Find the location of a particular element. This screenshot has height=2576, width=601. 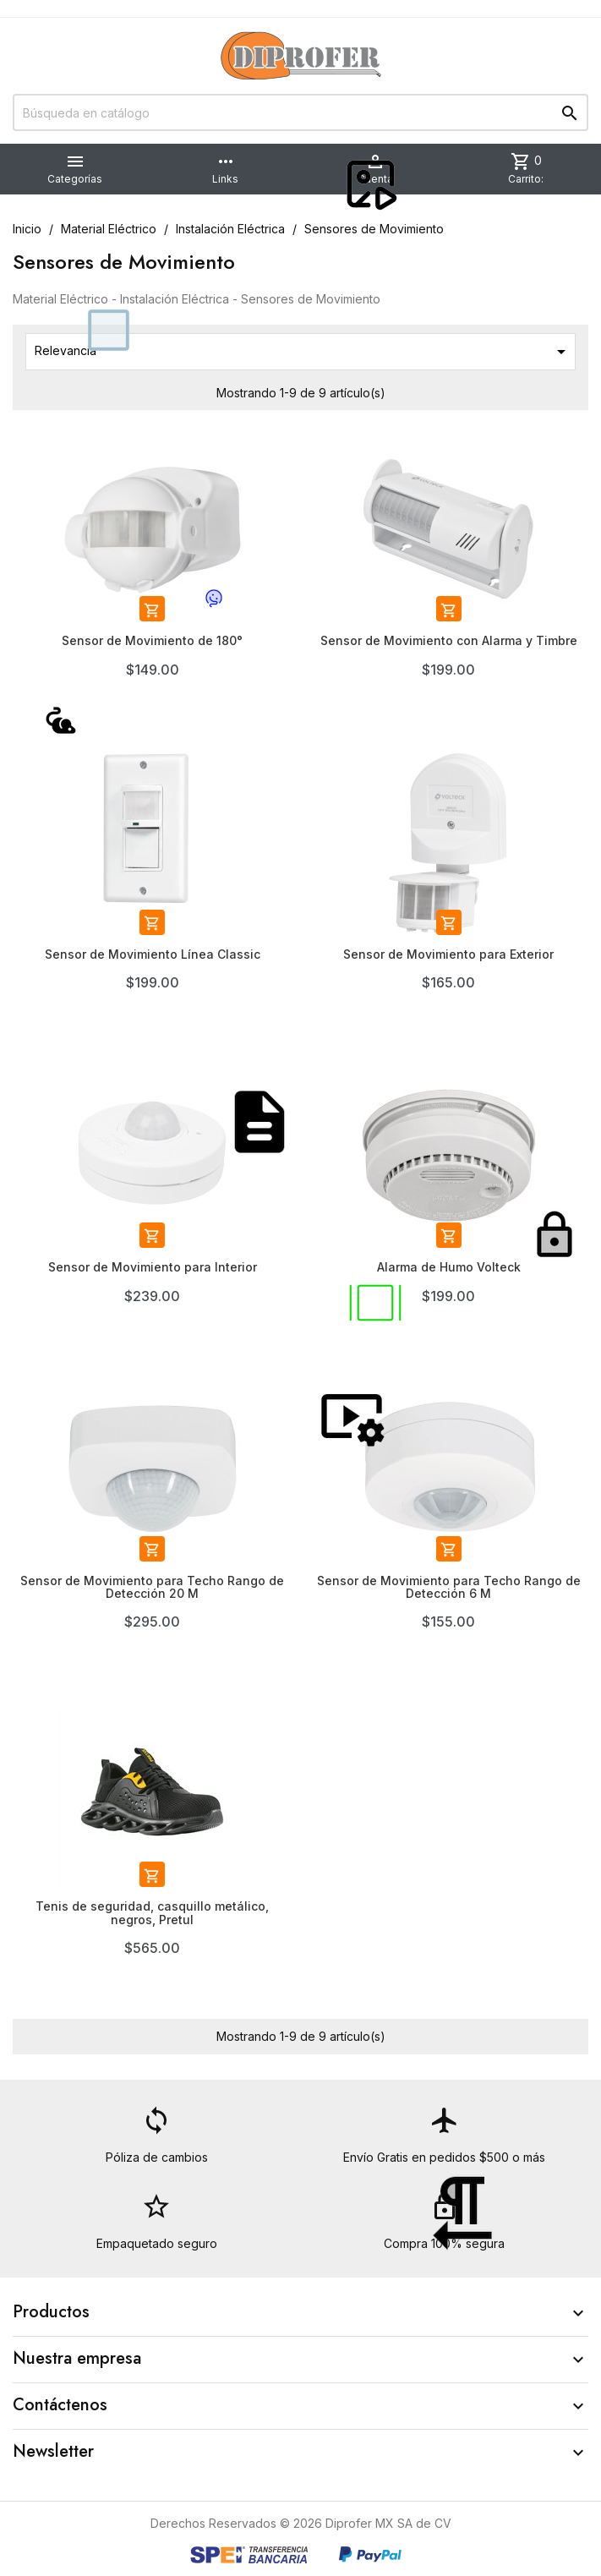

request rodent pest control services is located at coordinates (61, 720).